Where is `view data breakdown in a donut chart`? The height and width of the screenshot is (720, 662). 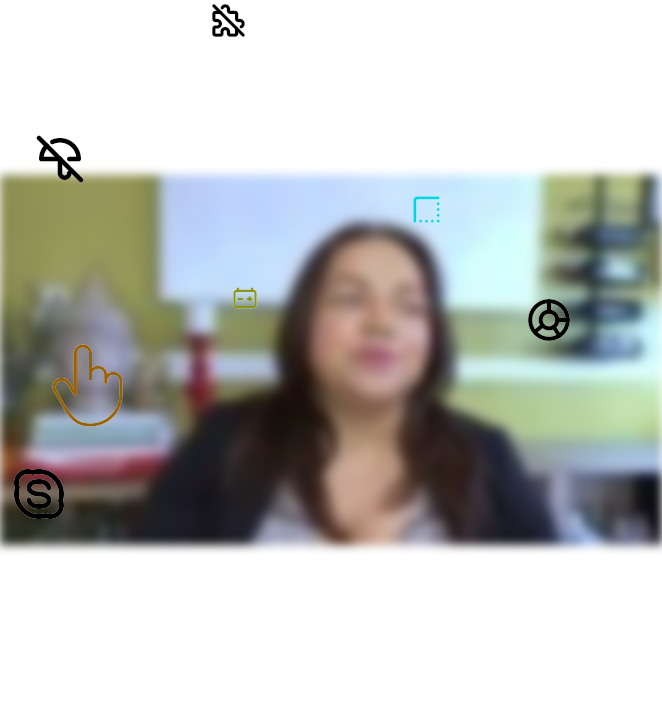 view data breakdown in a donut chart is located at coordinates (549, 320).